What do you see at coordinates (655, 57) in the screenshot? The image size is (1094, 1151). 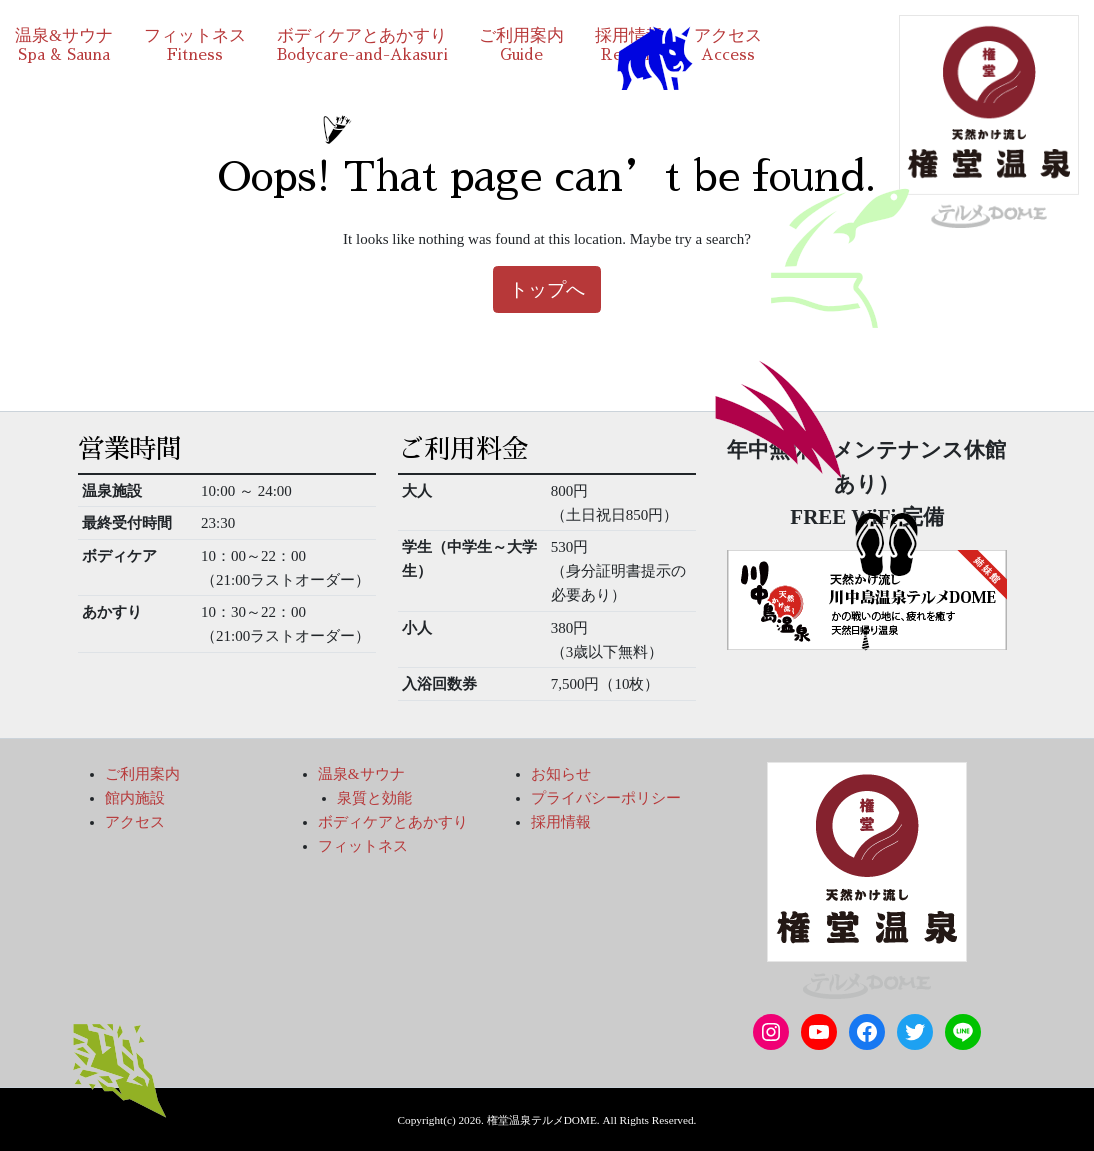 I see `select boar character or unit in game` at bounding box center [655, 57].